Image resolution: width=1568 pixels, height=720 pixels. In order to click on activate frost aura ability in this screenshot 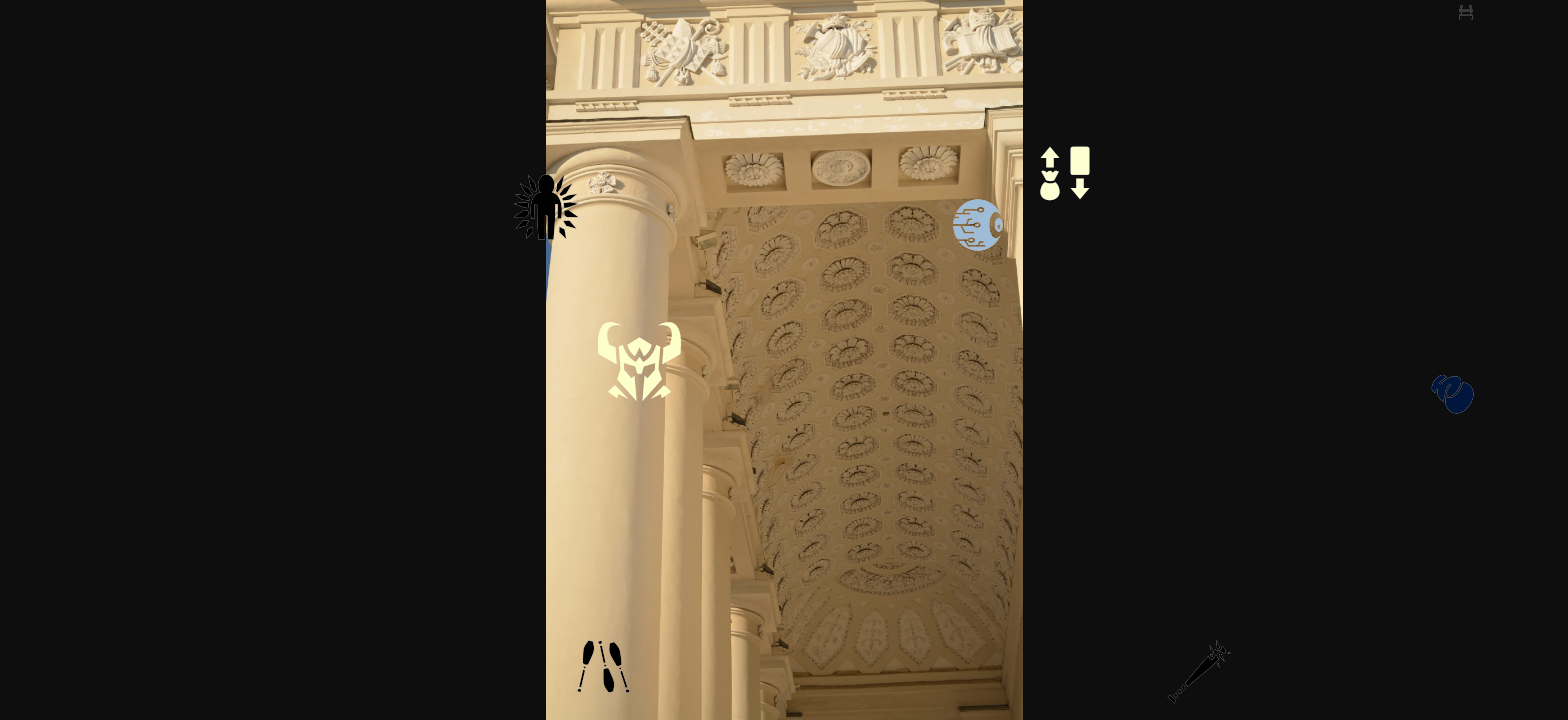, I will do `click(546, 207)`.